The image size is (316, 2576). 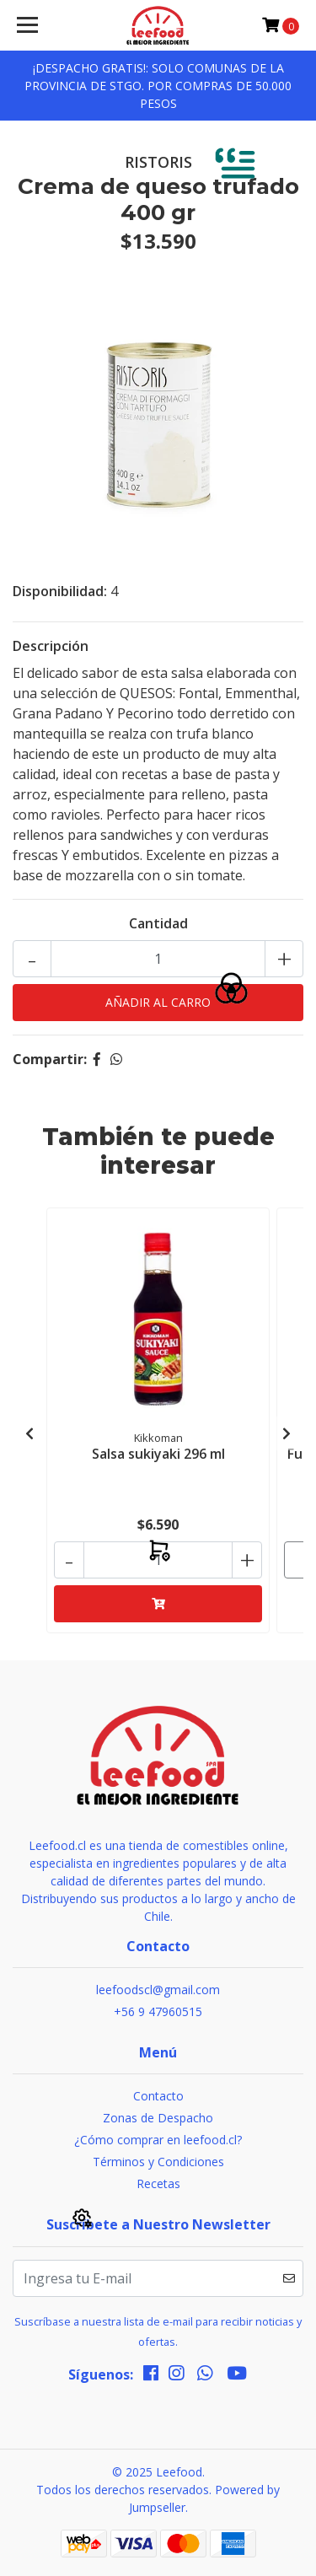 I want to click on view store or pickup location, so click(x=158, y=1550).